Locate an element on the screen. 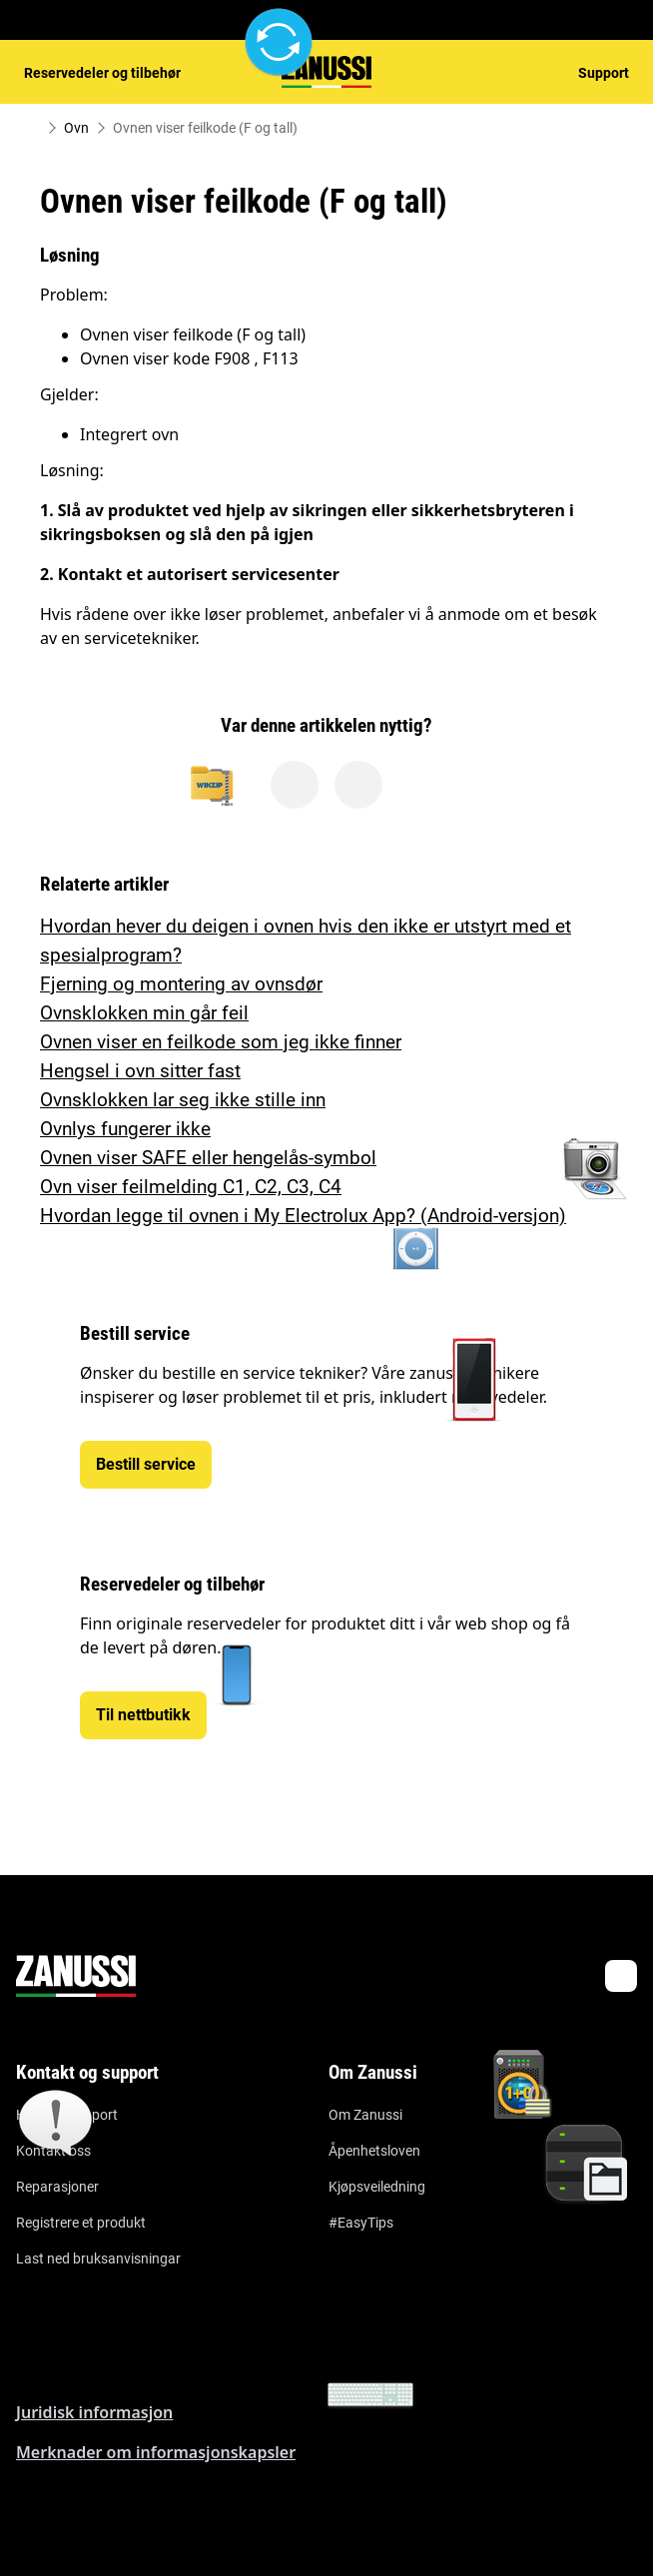 The width and height of the screenshot is (653, 2576). iPhone XS device icon is located at coordinates (237, 1675).